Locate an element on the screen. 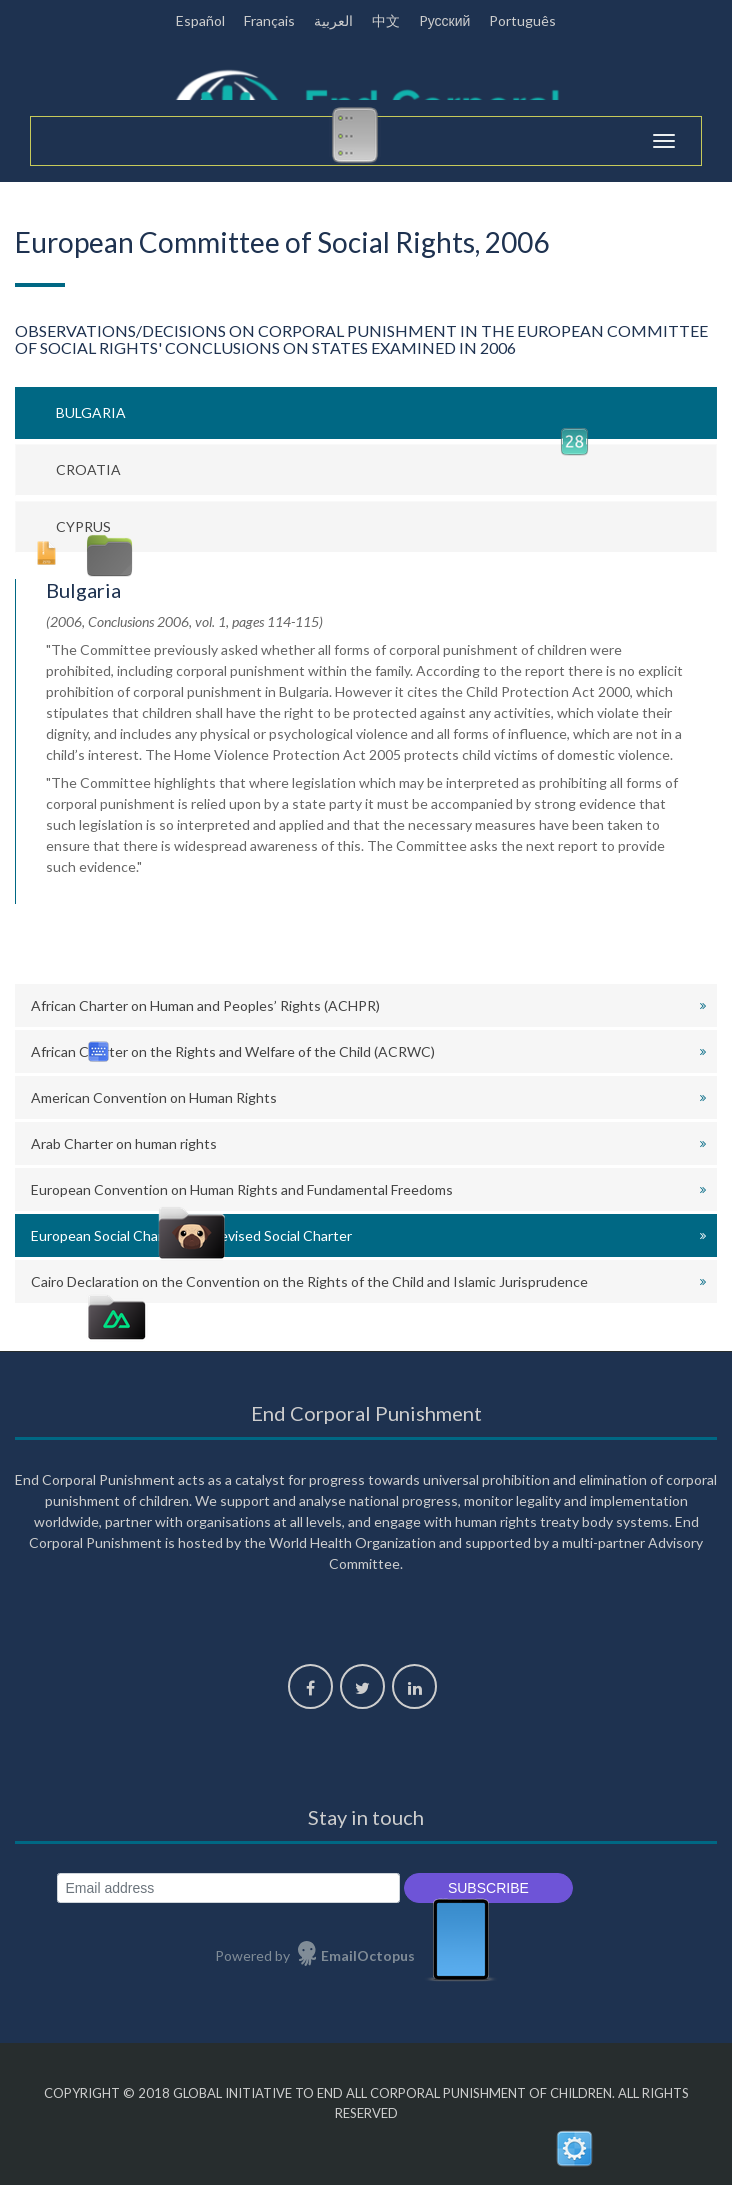 This screenshot has height=2185, width=732. a zstandard compressed file is located at coordinates (46, 553).